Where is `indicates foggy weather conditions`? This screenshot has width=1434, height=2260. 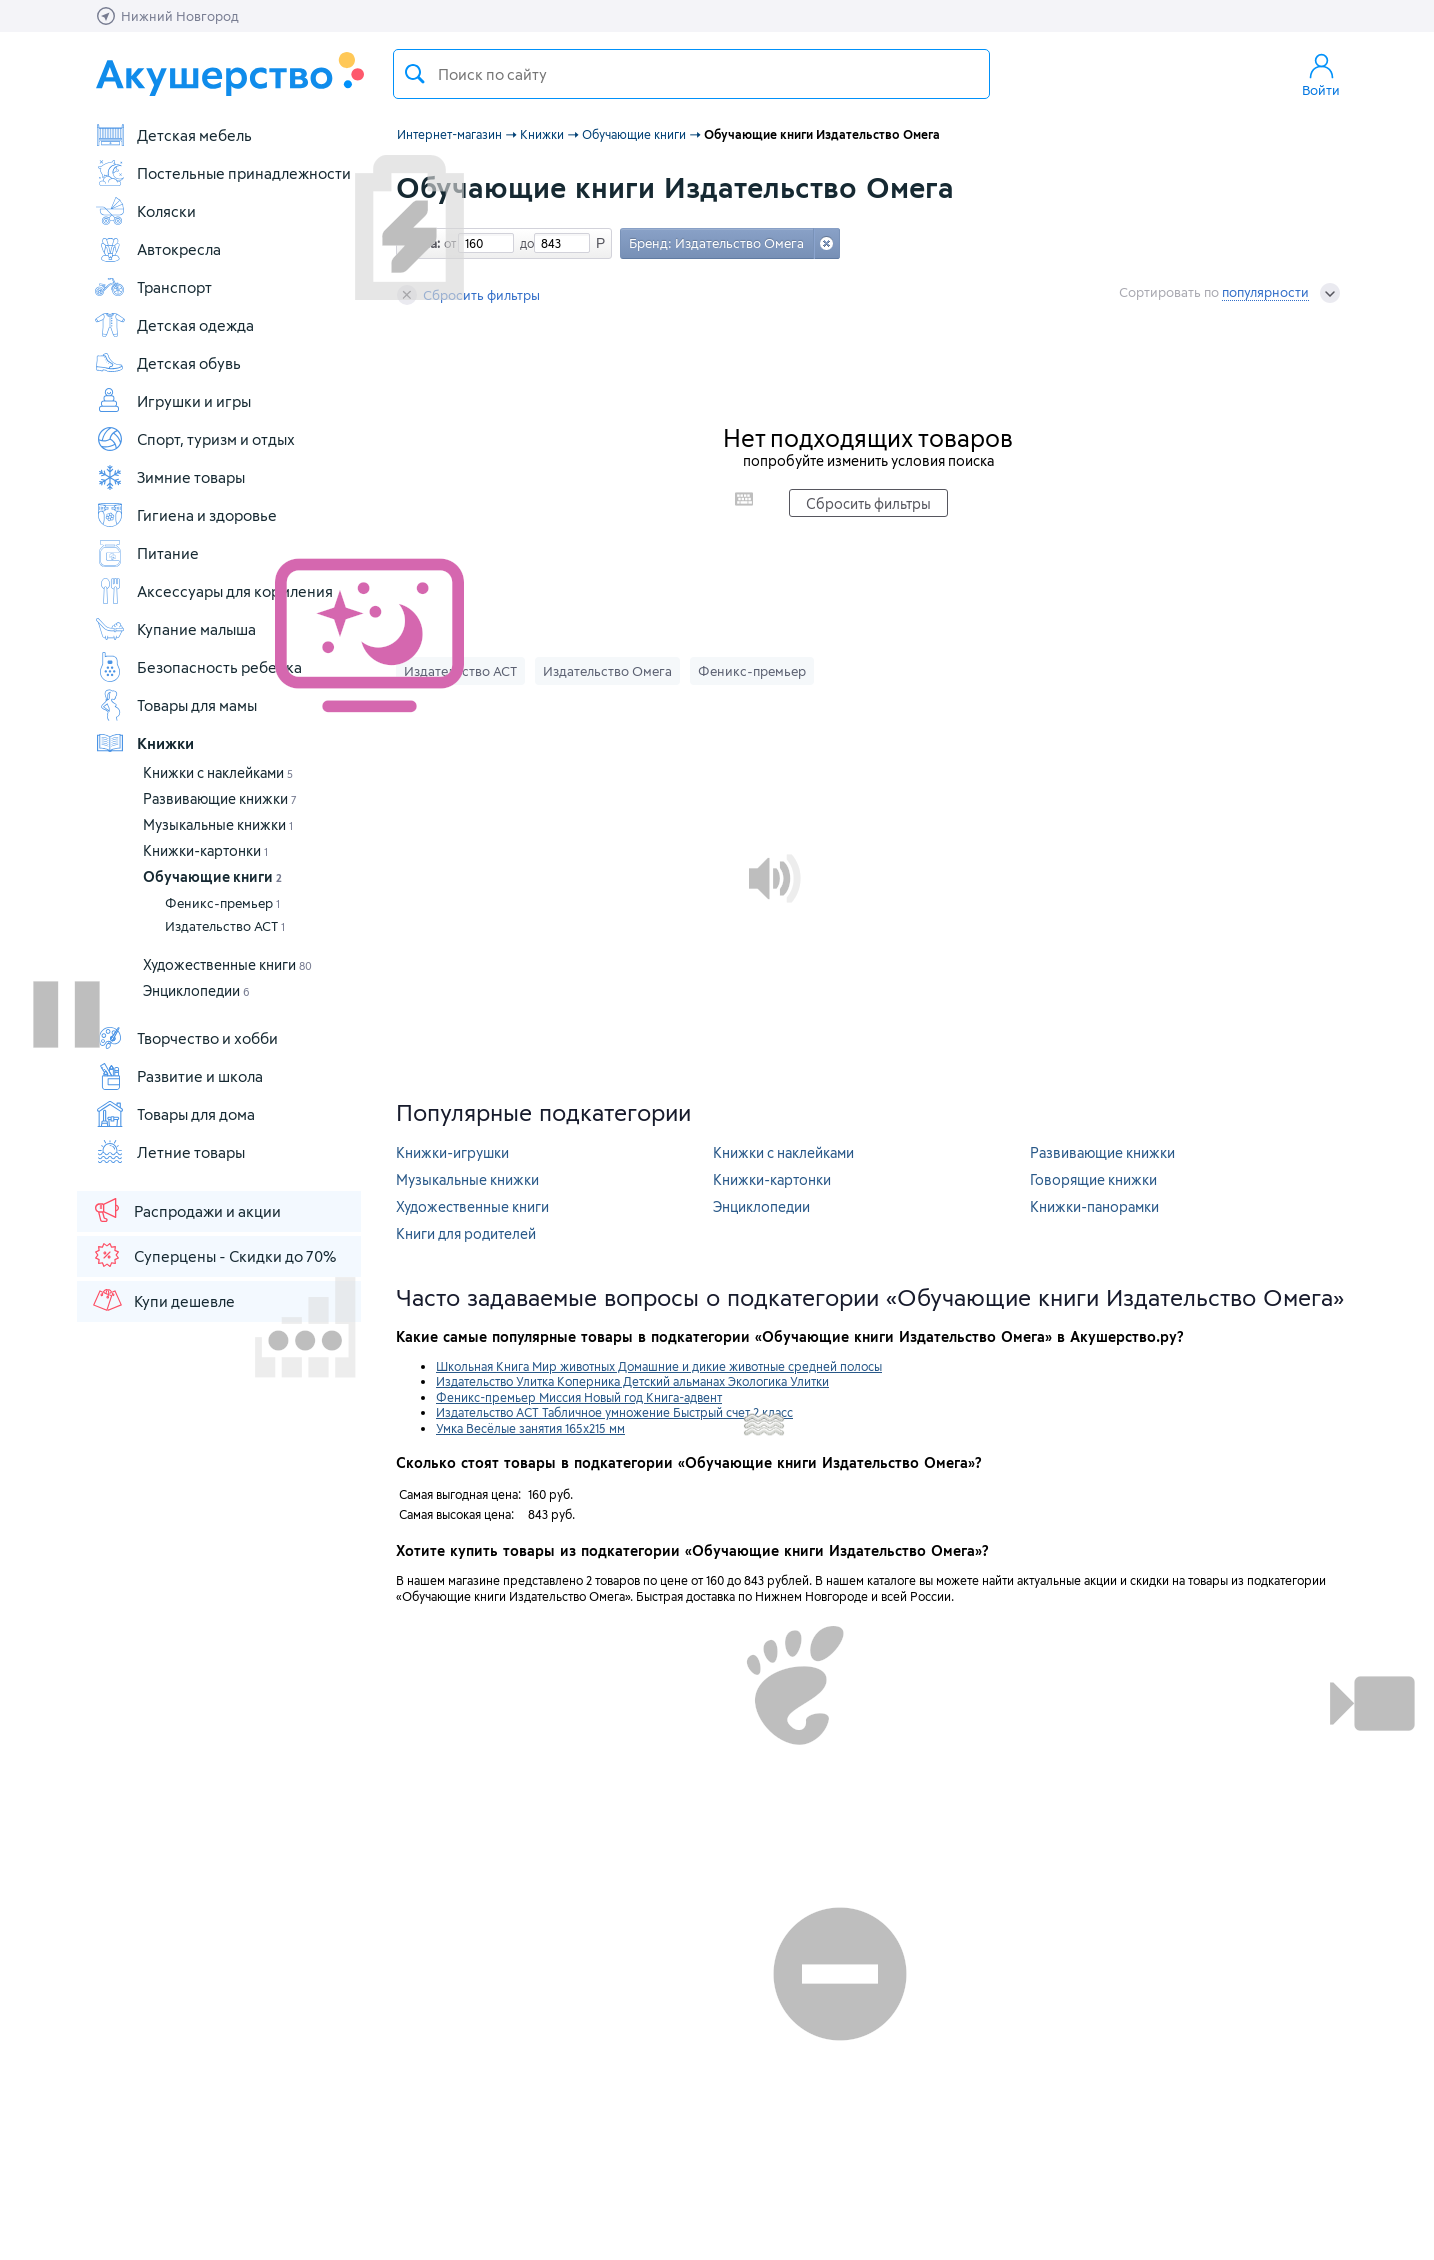 indicates foggy weather conditions is located at coordinates (764, 1423).